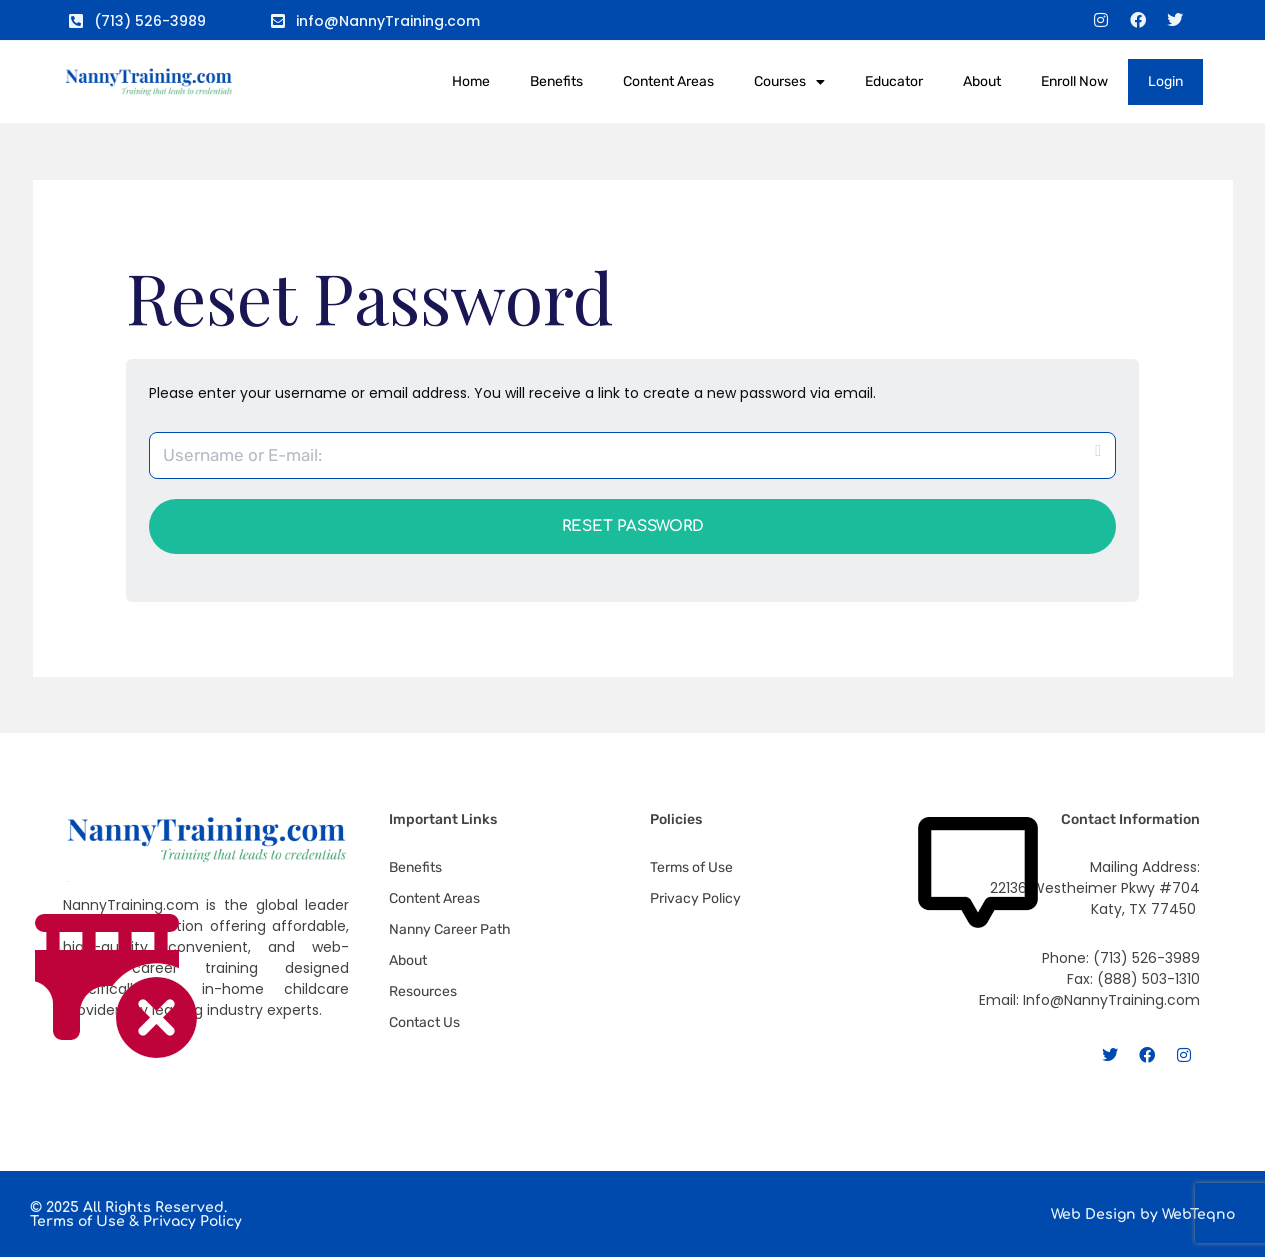 Image resolution: width=1265 pixels, height=1257 pixels. What do you see at coordinates (116, 977) in the screenshot?
I see `indicates a bridge or crossing is closed or unavailable` at bounding box center [116, 977].